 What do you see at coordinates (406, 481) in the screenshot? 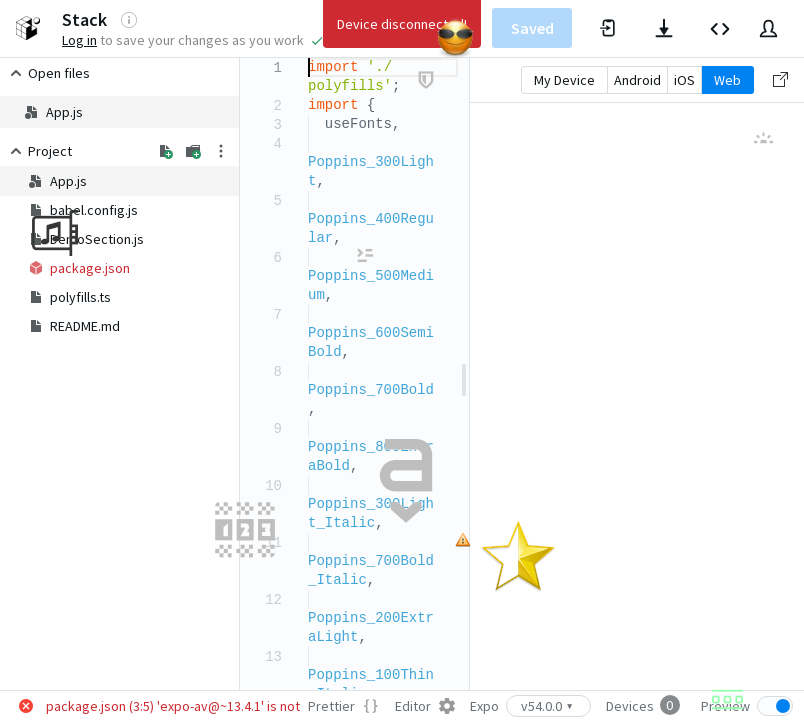
I see `insert text at cursor position` at bounding box center [406, 481].